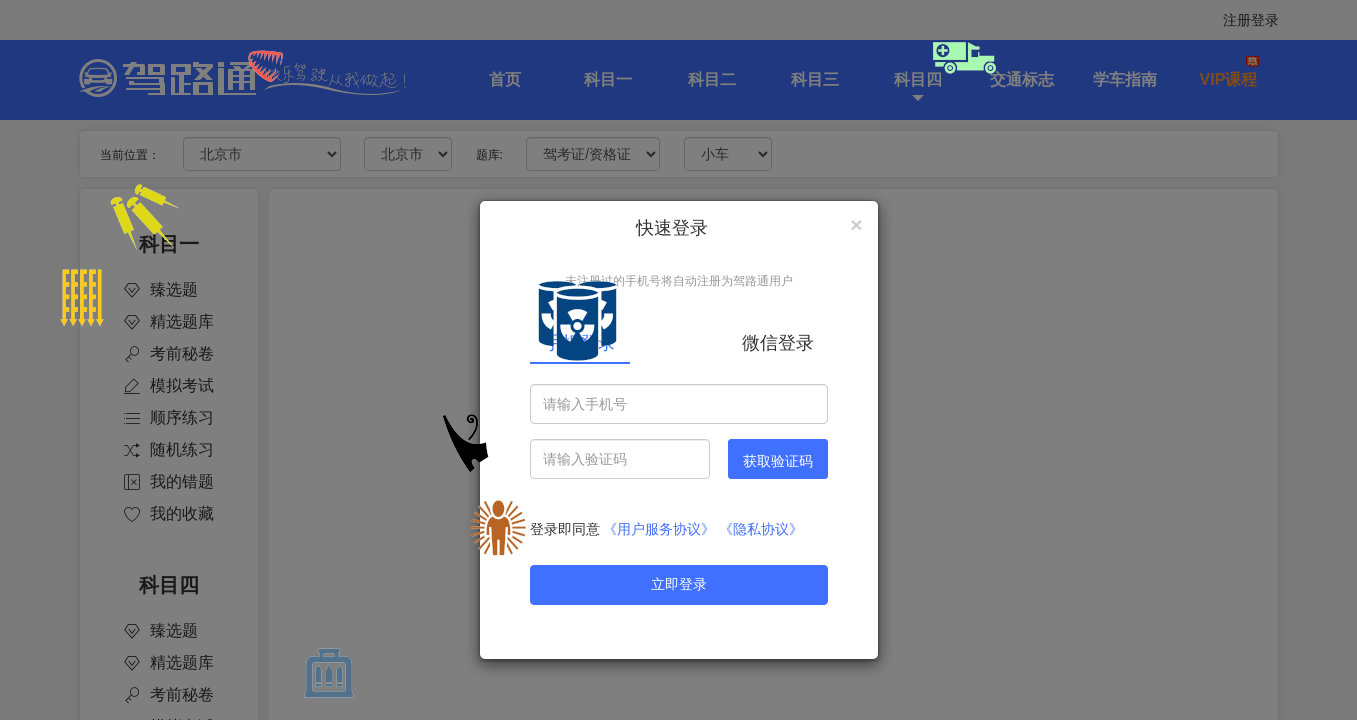 This screenshot has width=1357, height=720. I want to click on indicates hazardous or radioactive materials in a game context, so click(577, 320).